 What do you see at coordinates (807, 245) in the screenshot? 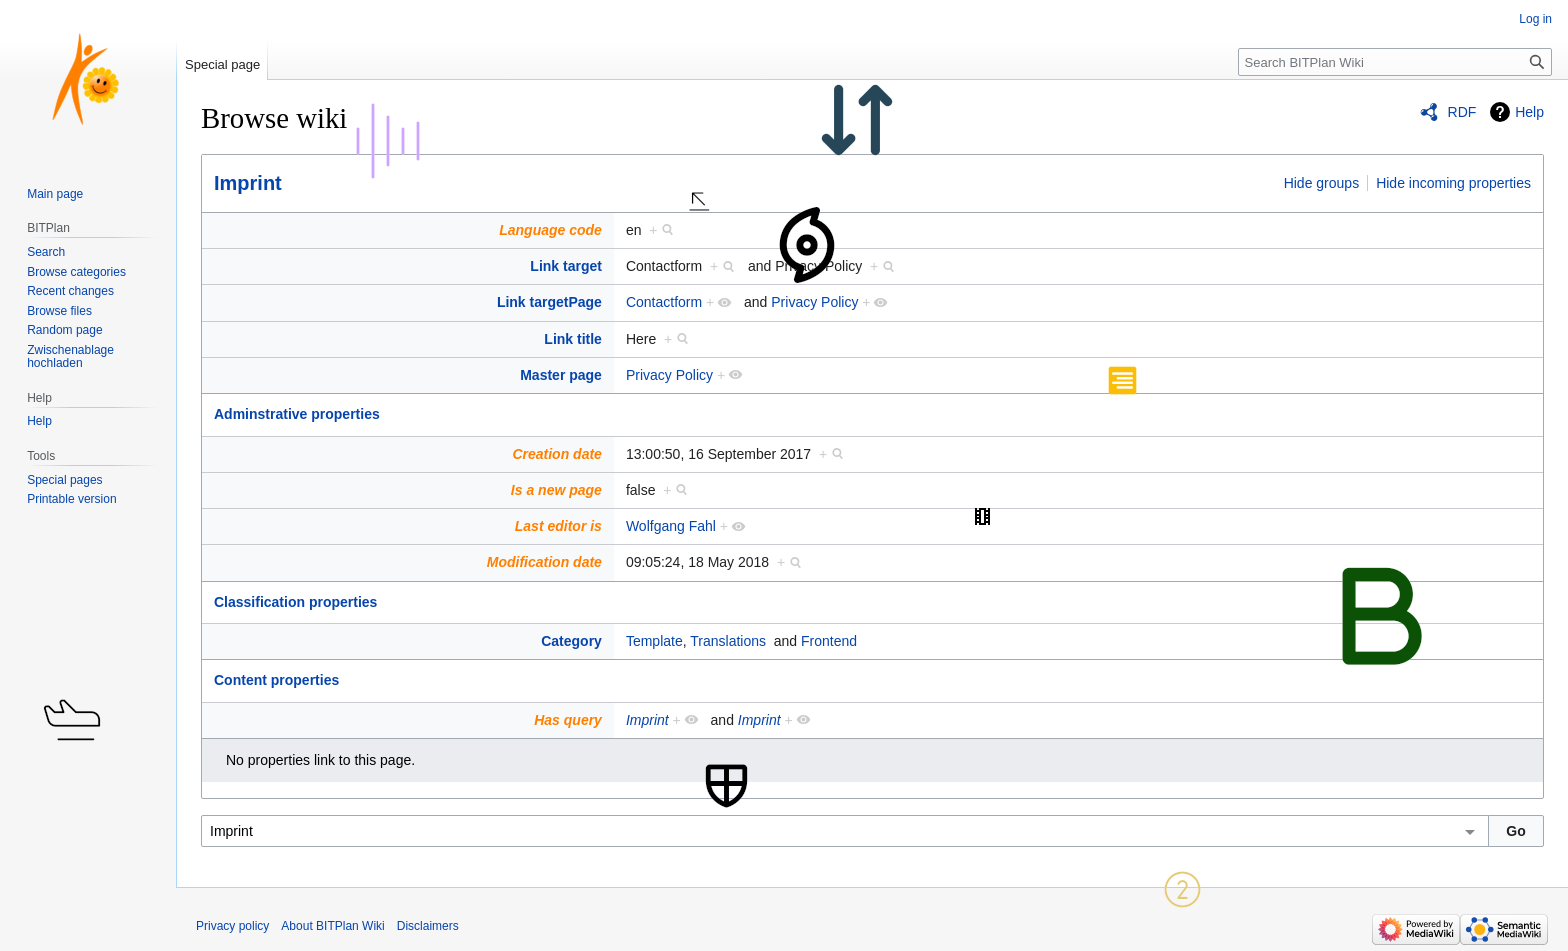
I see `indicates severe weather alert or hurricane warning` at bounding box center [807, 245].